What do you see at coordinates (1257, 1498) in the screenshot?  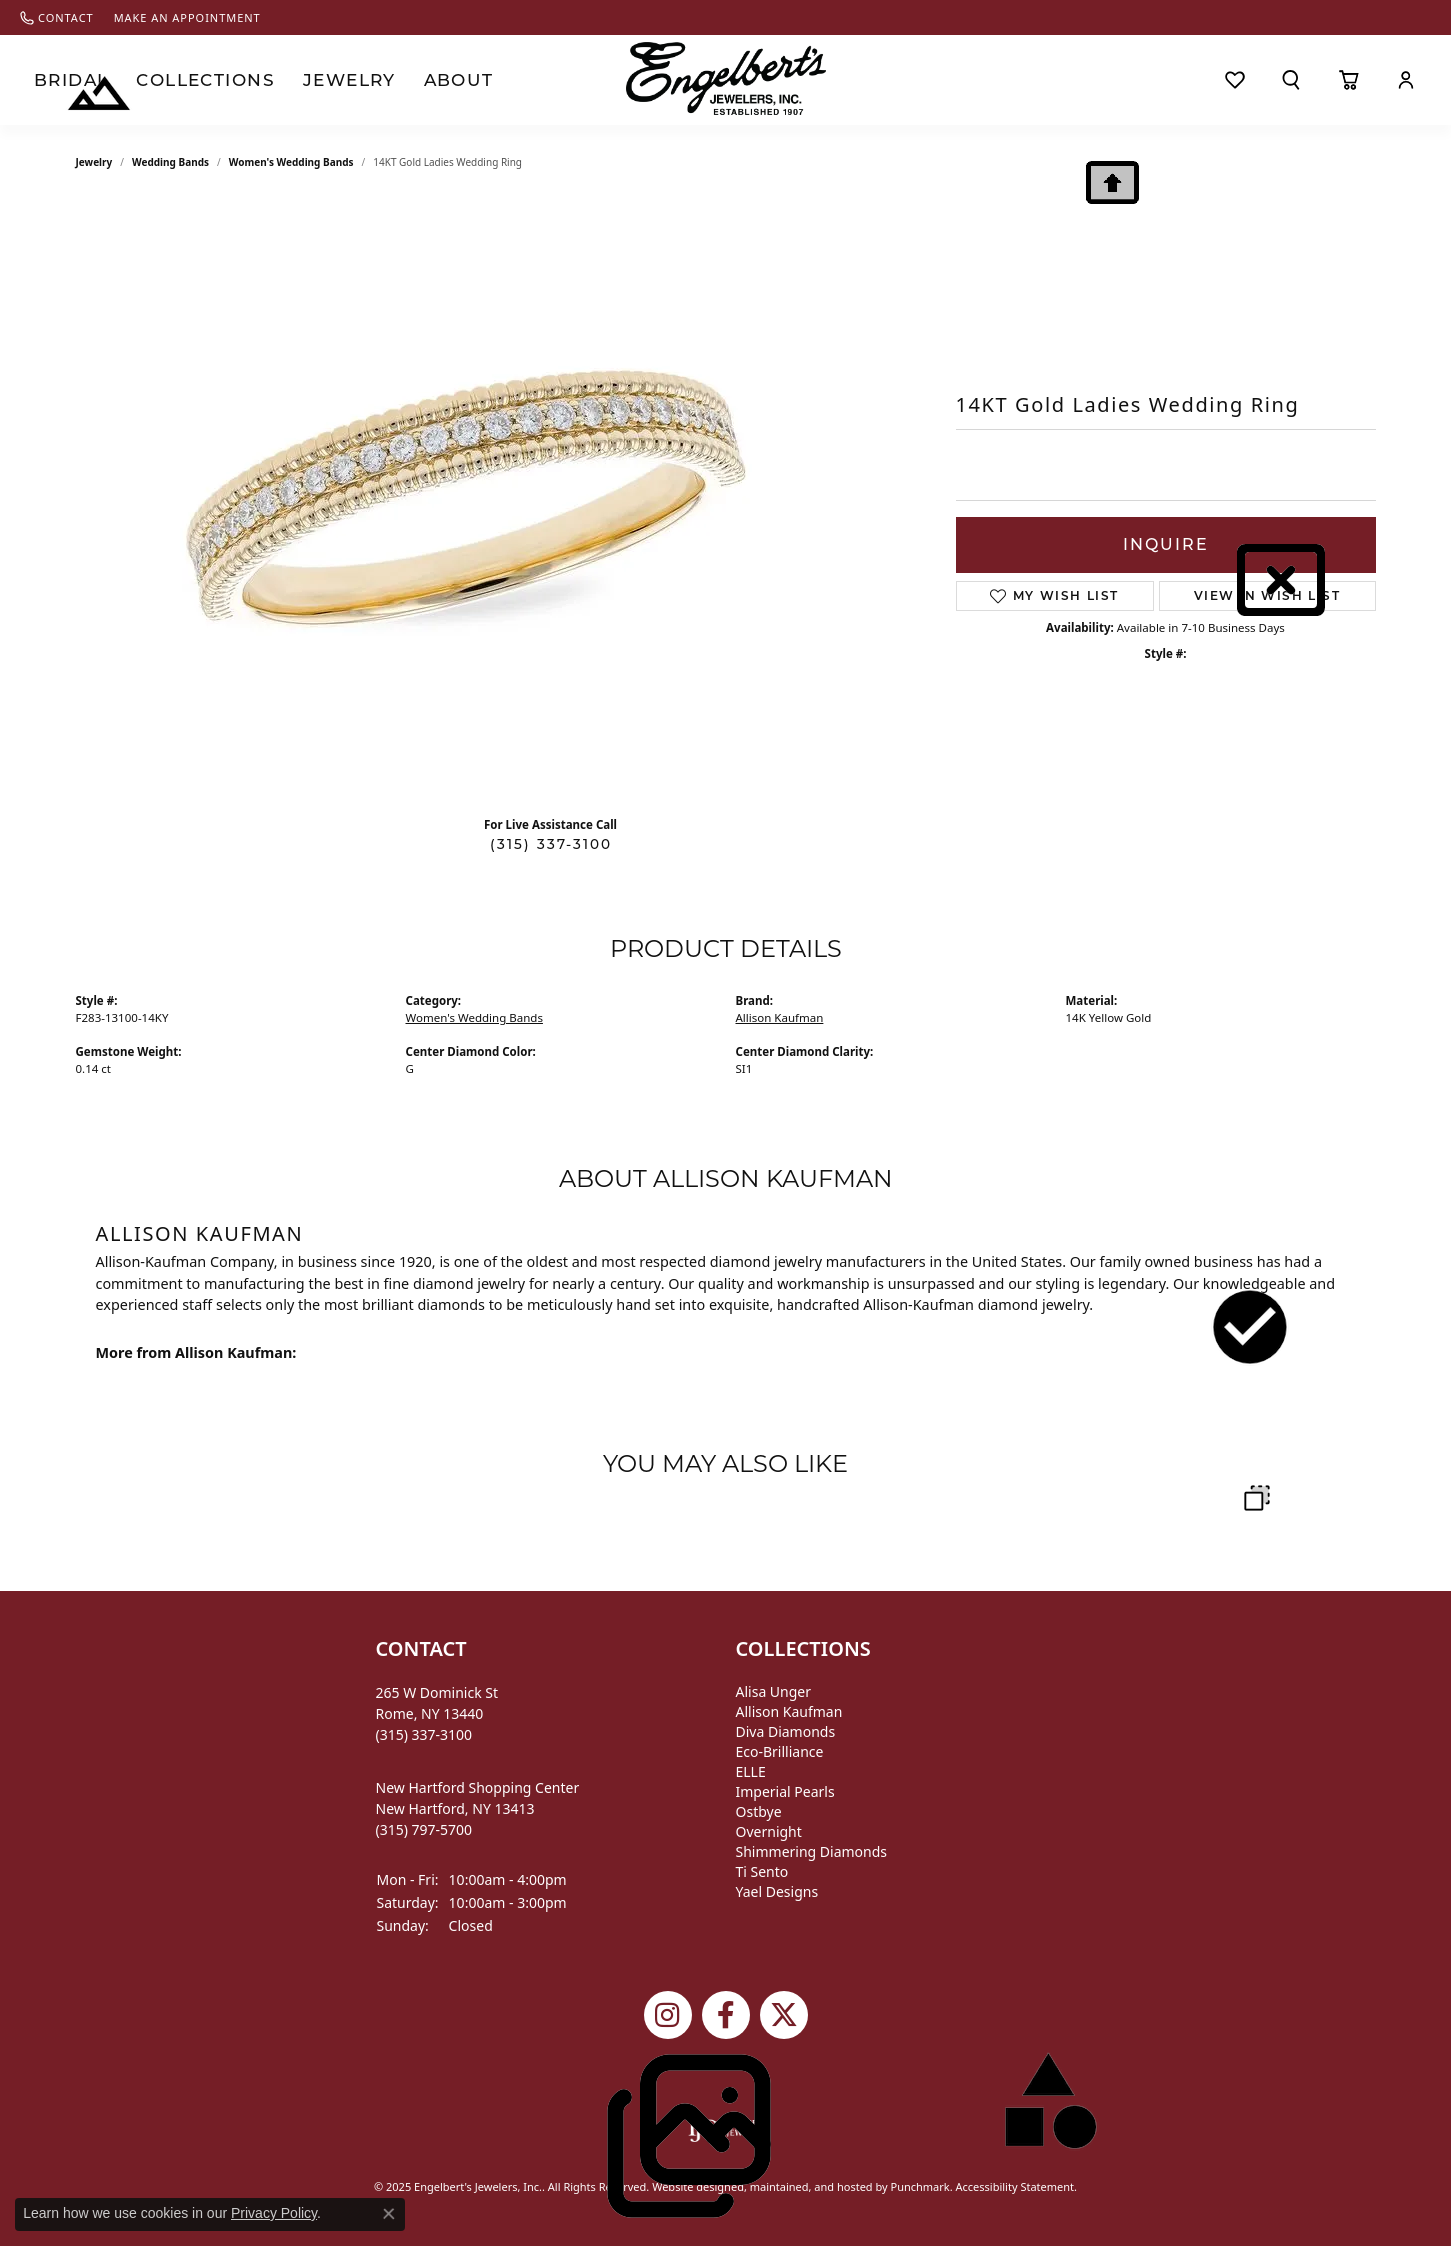 I see `select background layer` at bounding box center [1257, 1498].